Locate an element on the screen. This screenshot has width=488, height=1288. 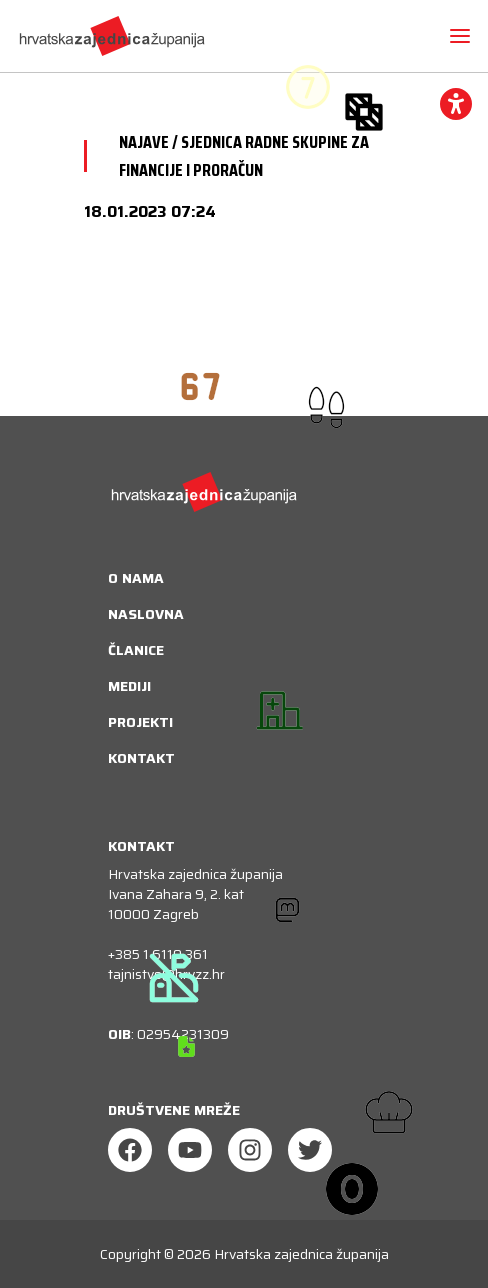
indicates step seven in a numbered process is located at coordinates (308, 87).